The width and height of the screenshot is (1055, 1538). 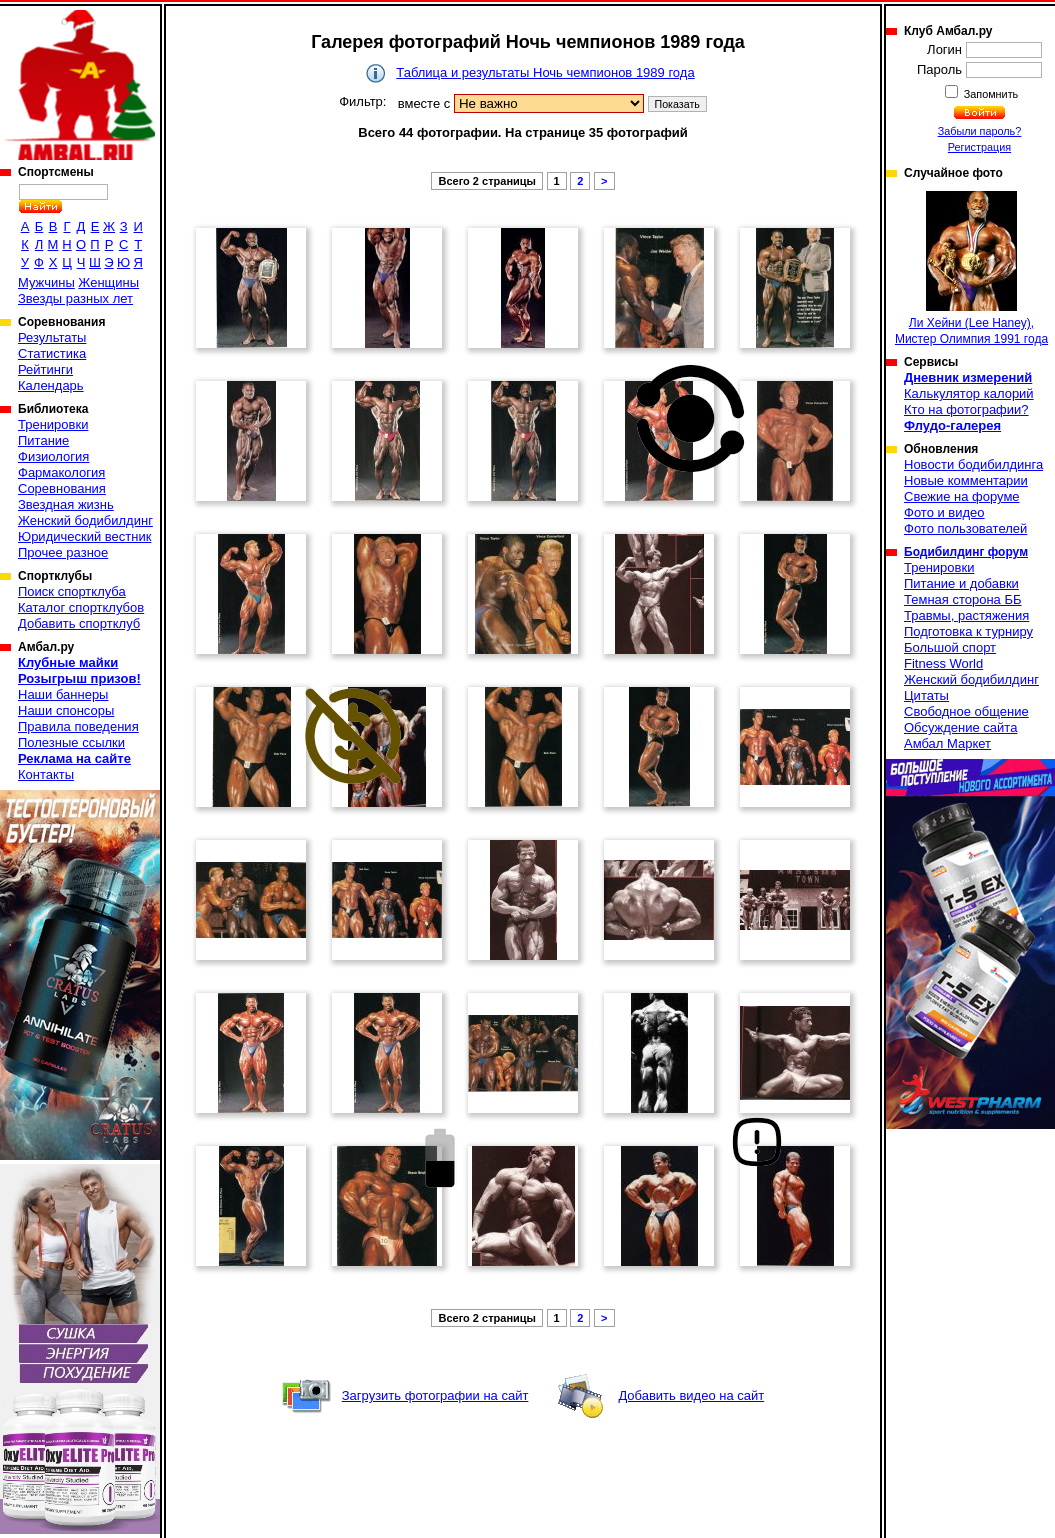 I want to click on indicates payment is unavailable or disabled, so click(x=353, y=736).